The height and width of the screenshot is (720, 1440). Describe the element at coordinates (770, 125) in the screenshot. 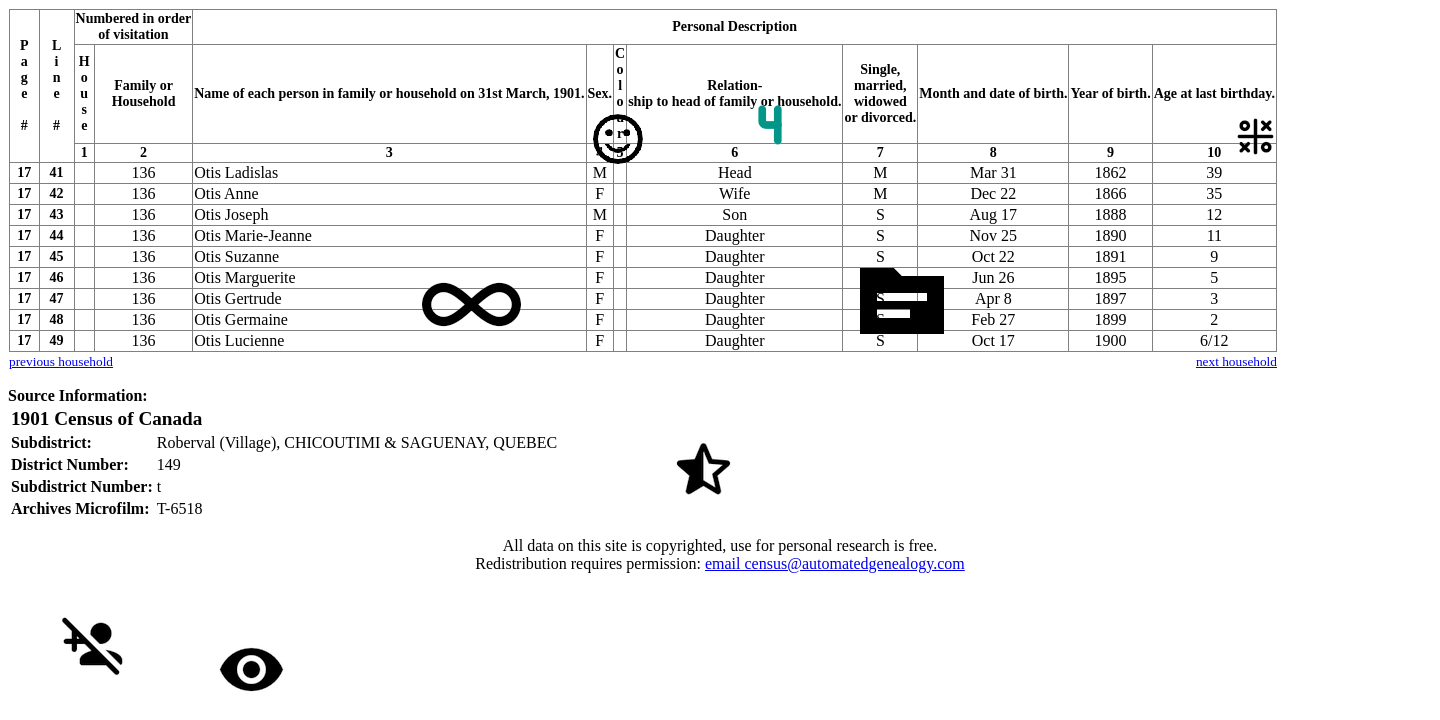

I see `indicates step 4 in a multi-step process` at that location.